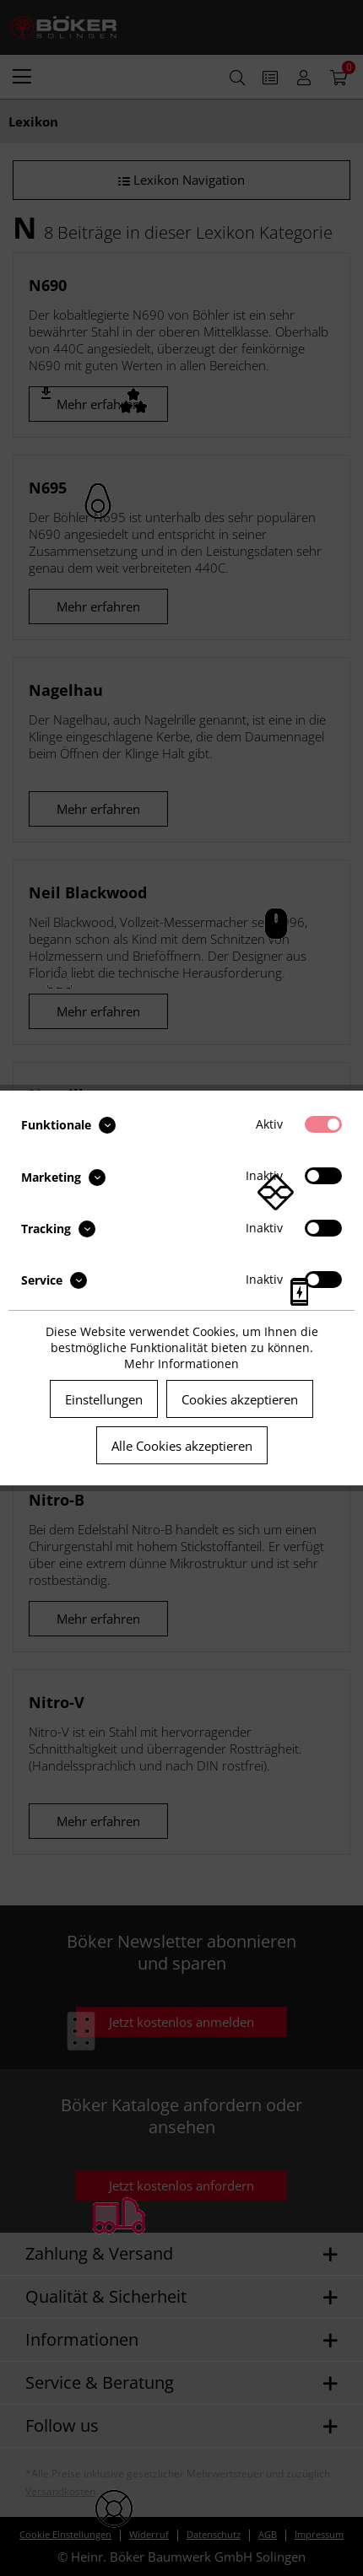 This screenshot has height=2576, width=363. I want to click on indicates healthy or vegetarian food options, so click(98, 501).